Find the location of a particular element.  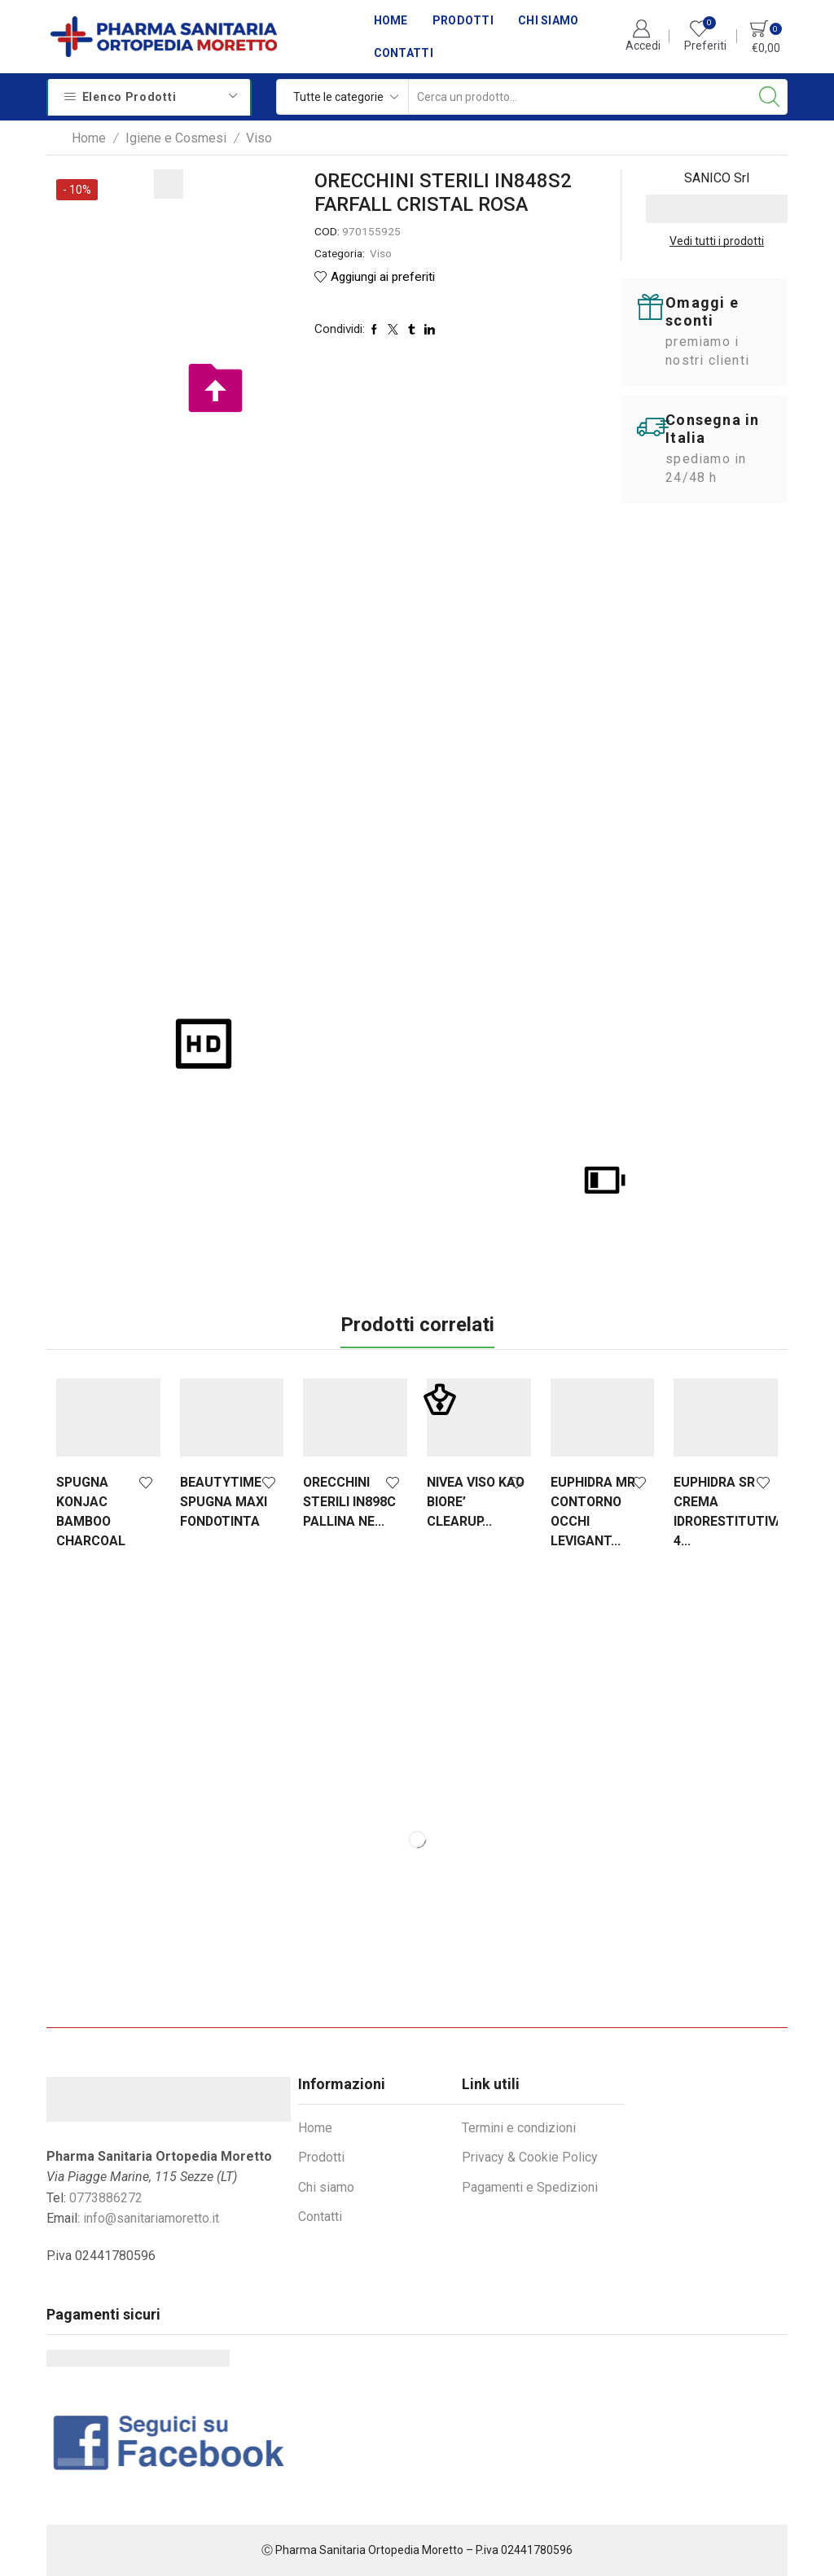

upload files to a folder is located at coordinates (215, 388).